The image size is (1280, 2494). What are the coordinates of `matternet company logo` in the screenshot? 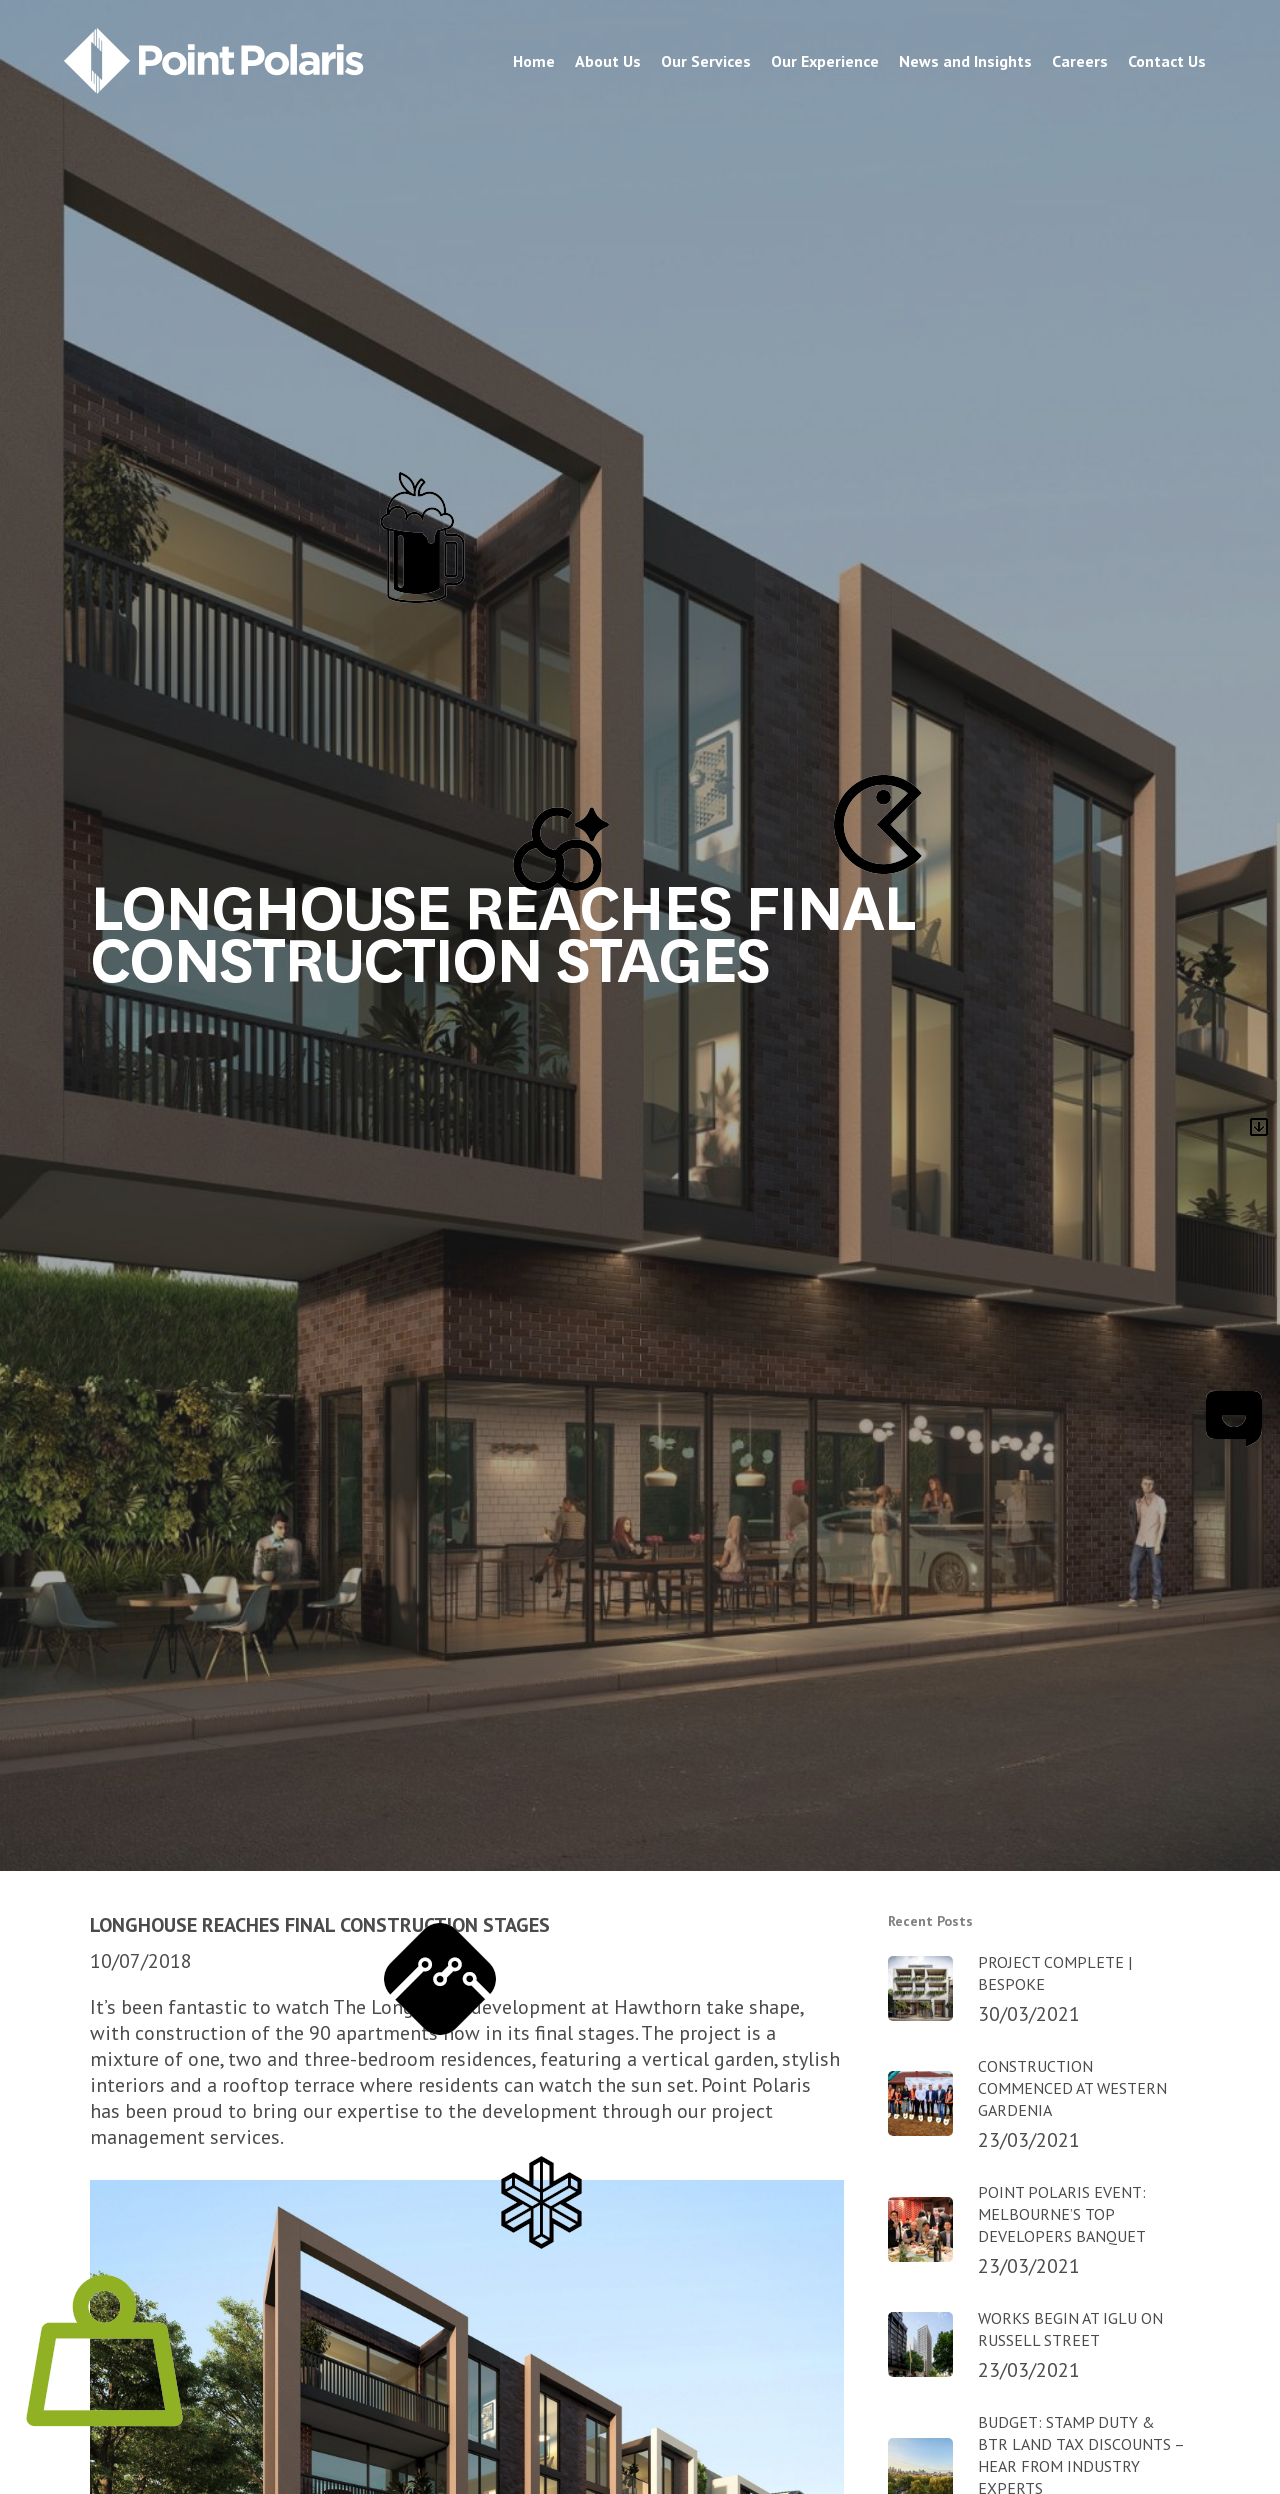 It's located at (541, 2202).